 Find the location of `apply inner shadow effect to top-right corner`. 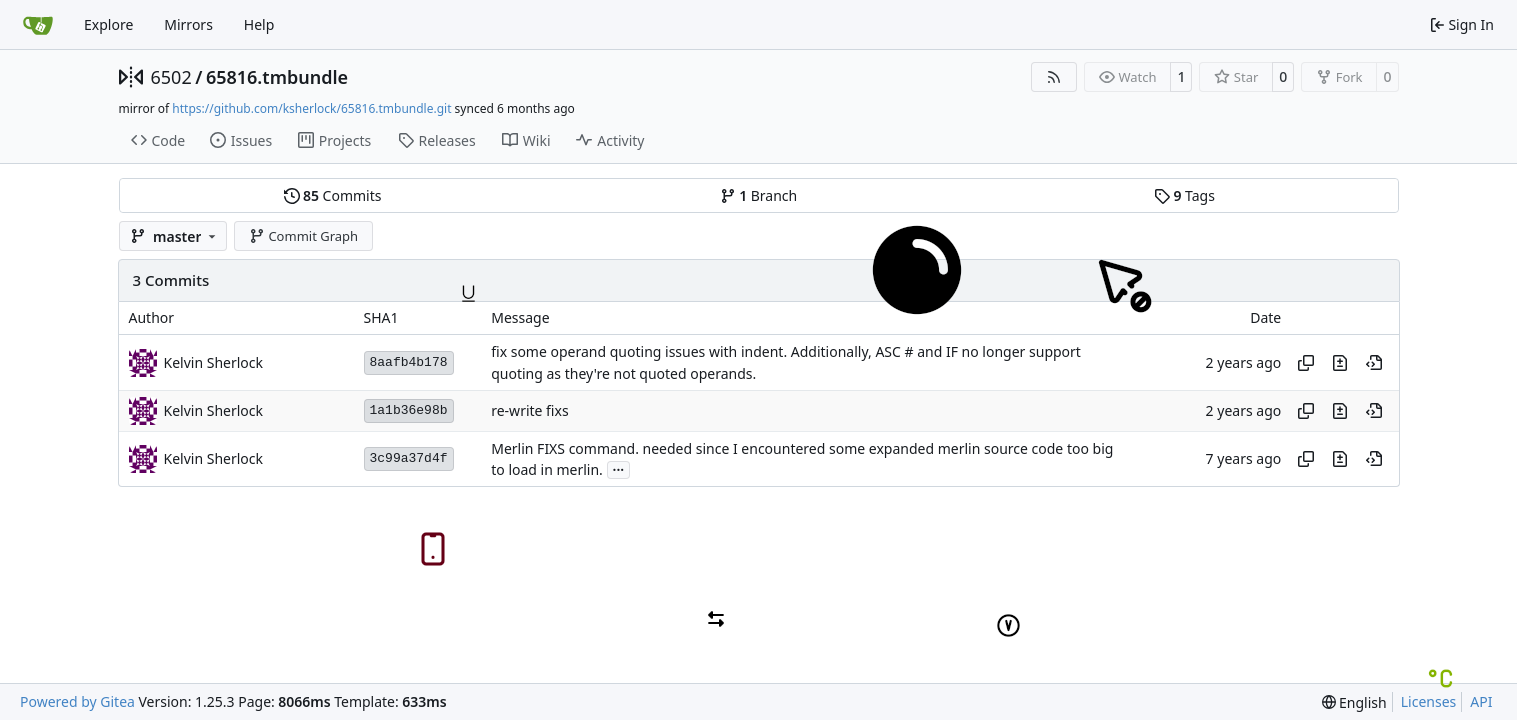

apply inner shadow effect to top-right corner is located at coordinates (917, 270).